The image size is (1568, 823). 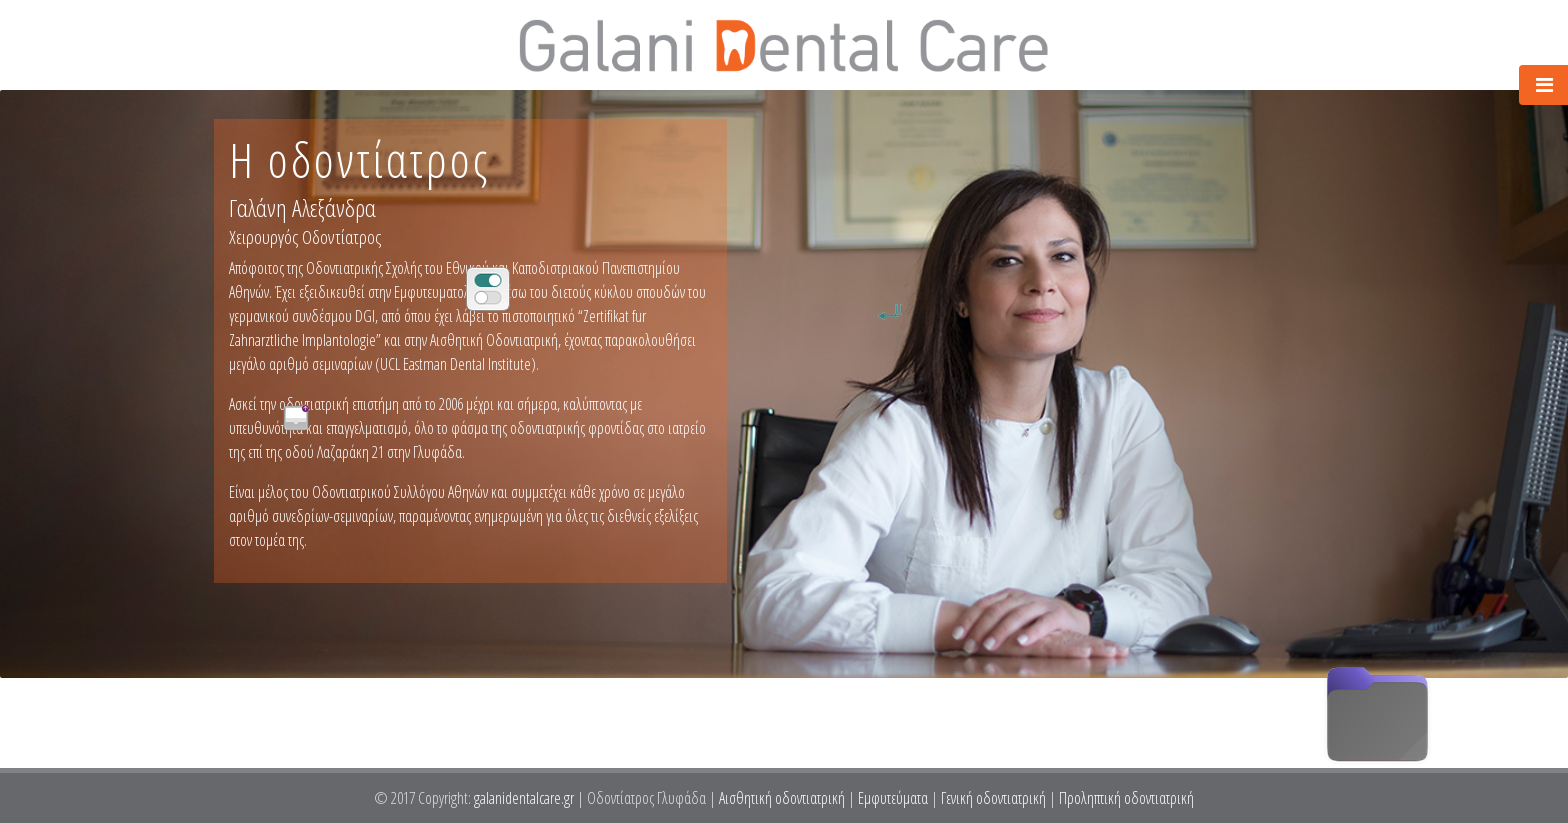 What do you see at coordinates (488, 289) in the screenshot?
I see `open system settings or preferences` at bounding box center [488, 289].